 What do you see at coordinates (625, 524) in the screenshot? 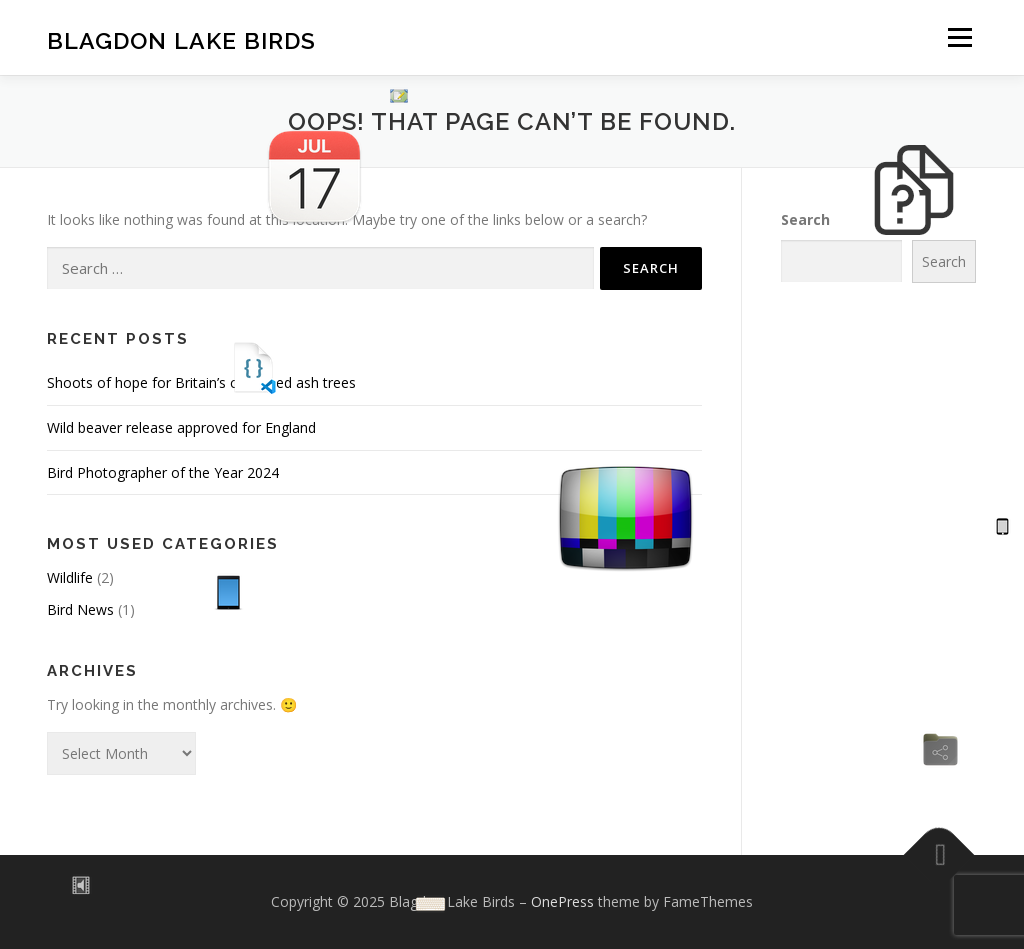
I see `indicates media library is being generated or indexed` at bounding box center [625, 524].